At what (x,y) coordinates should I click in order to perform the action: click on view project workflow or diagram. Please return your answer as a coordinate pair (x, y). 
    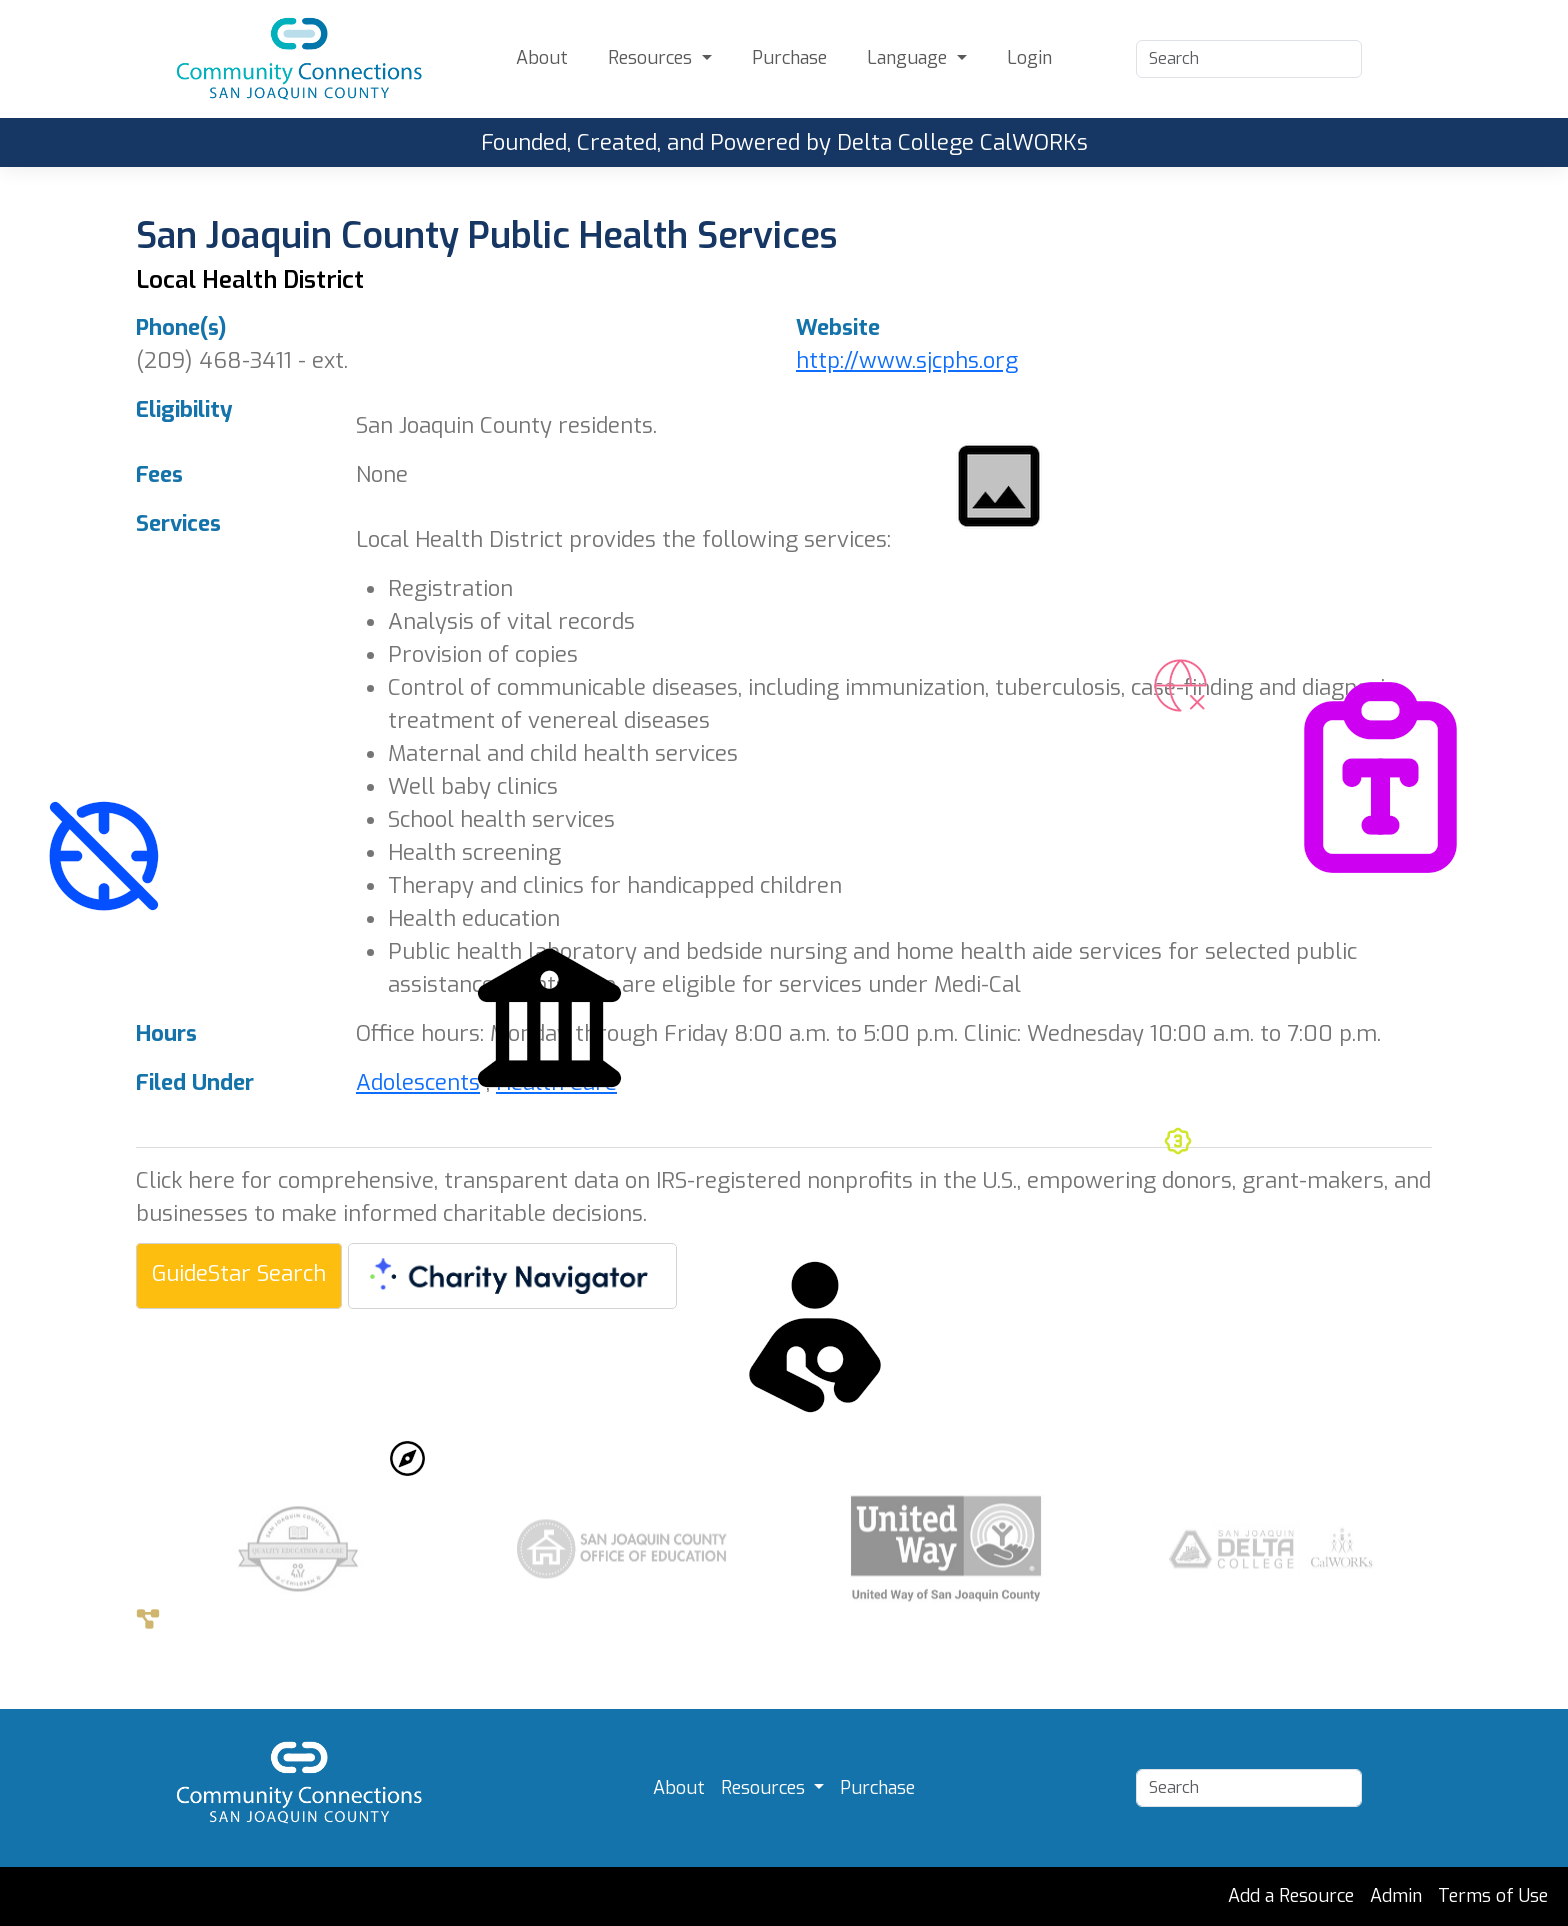
    Looking at the image, I should click on (148, 1619).